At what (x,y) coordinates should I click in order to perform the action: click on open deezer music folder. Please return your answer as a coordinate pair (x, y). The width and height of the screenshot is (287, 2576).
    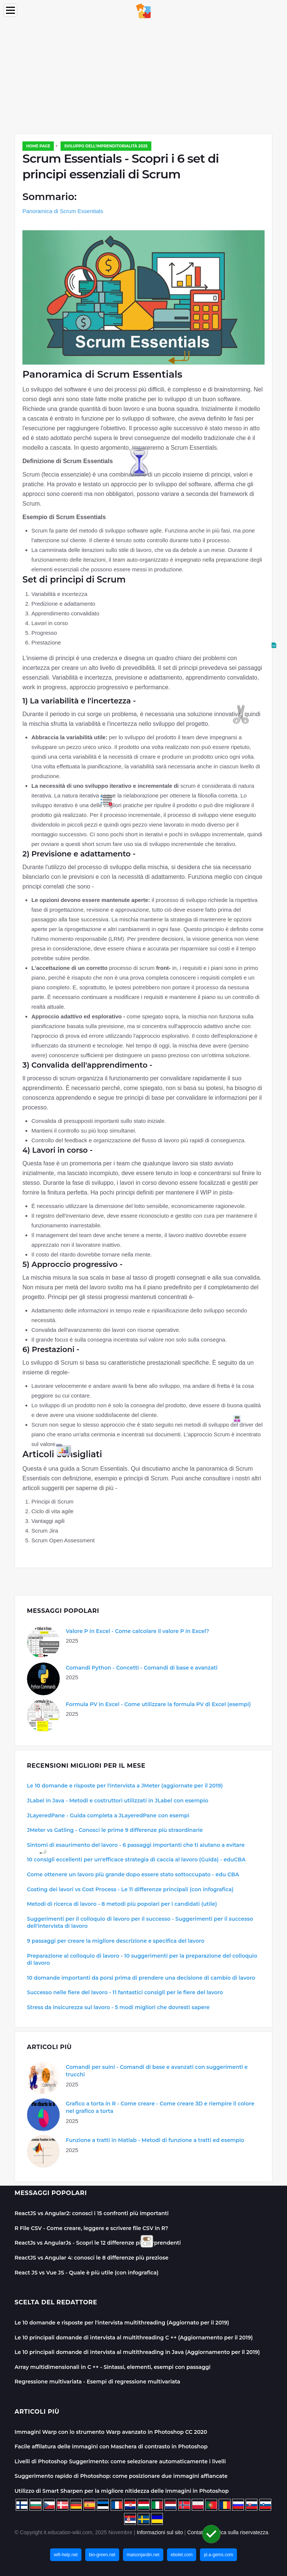
    Looking at the image, I should click on (64, 1450).